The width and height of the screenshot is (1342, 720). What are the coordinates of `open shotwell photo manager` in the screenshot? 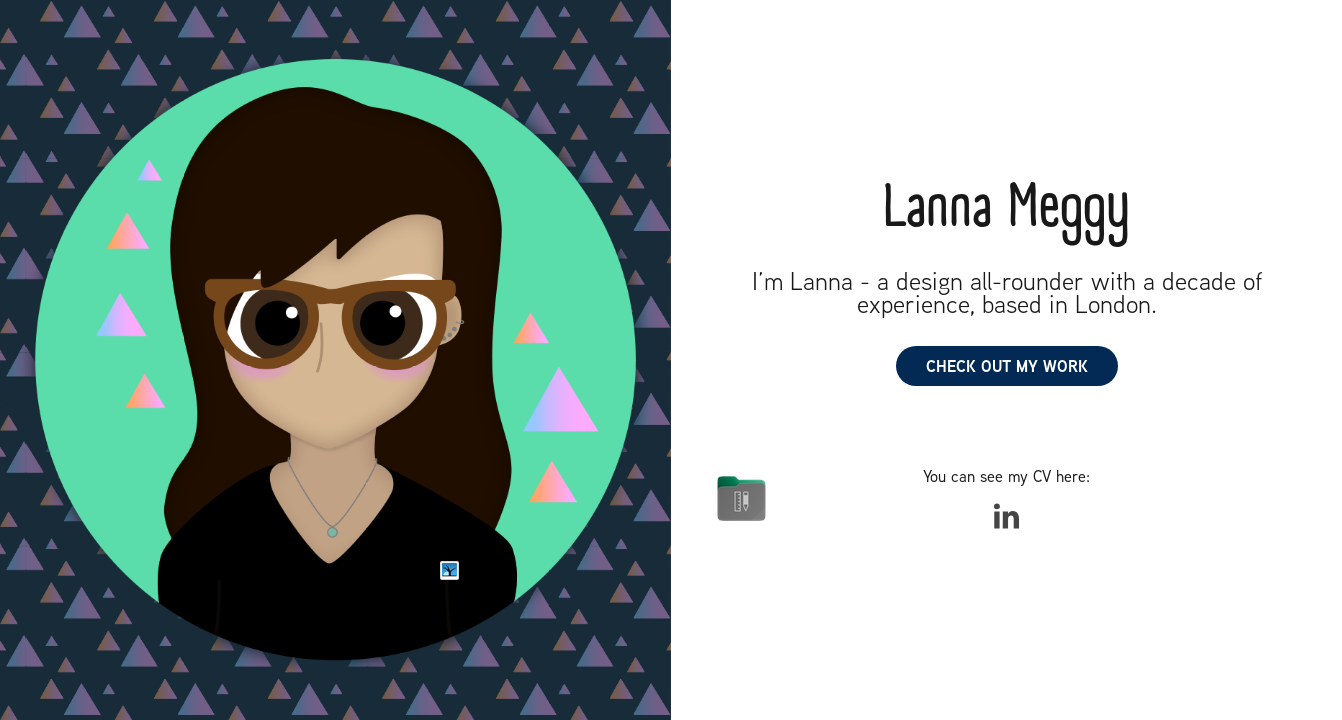 It's located at (449, 570).